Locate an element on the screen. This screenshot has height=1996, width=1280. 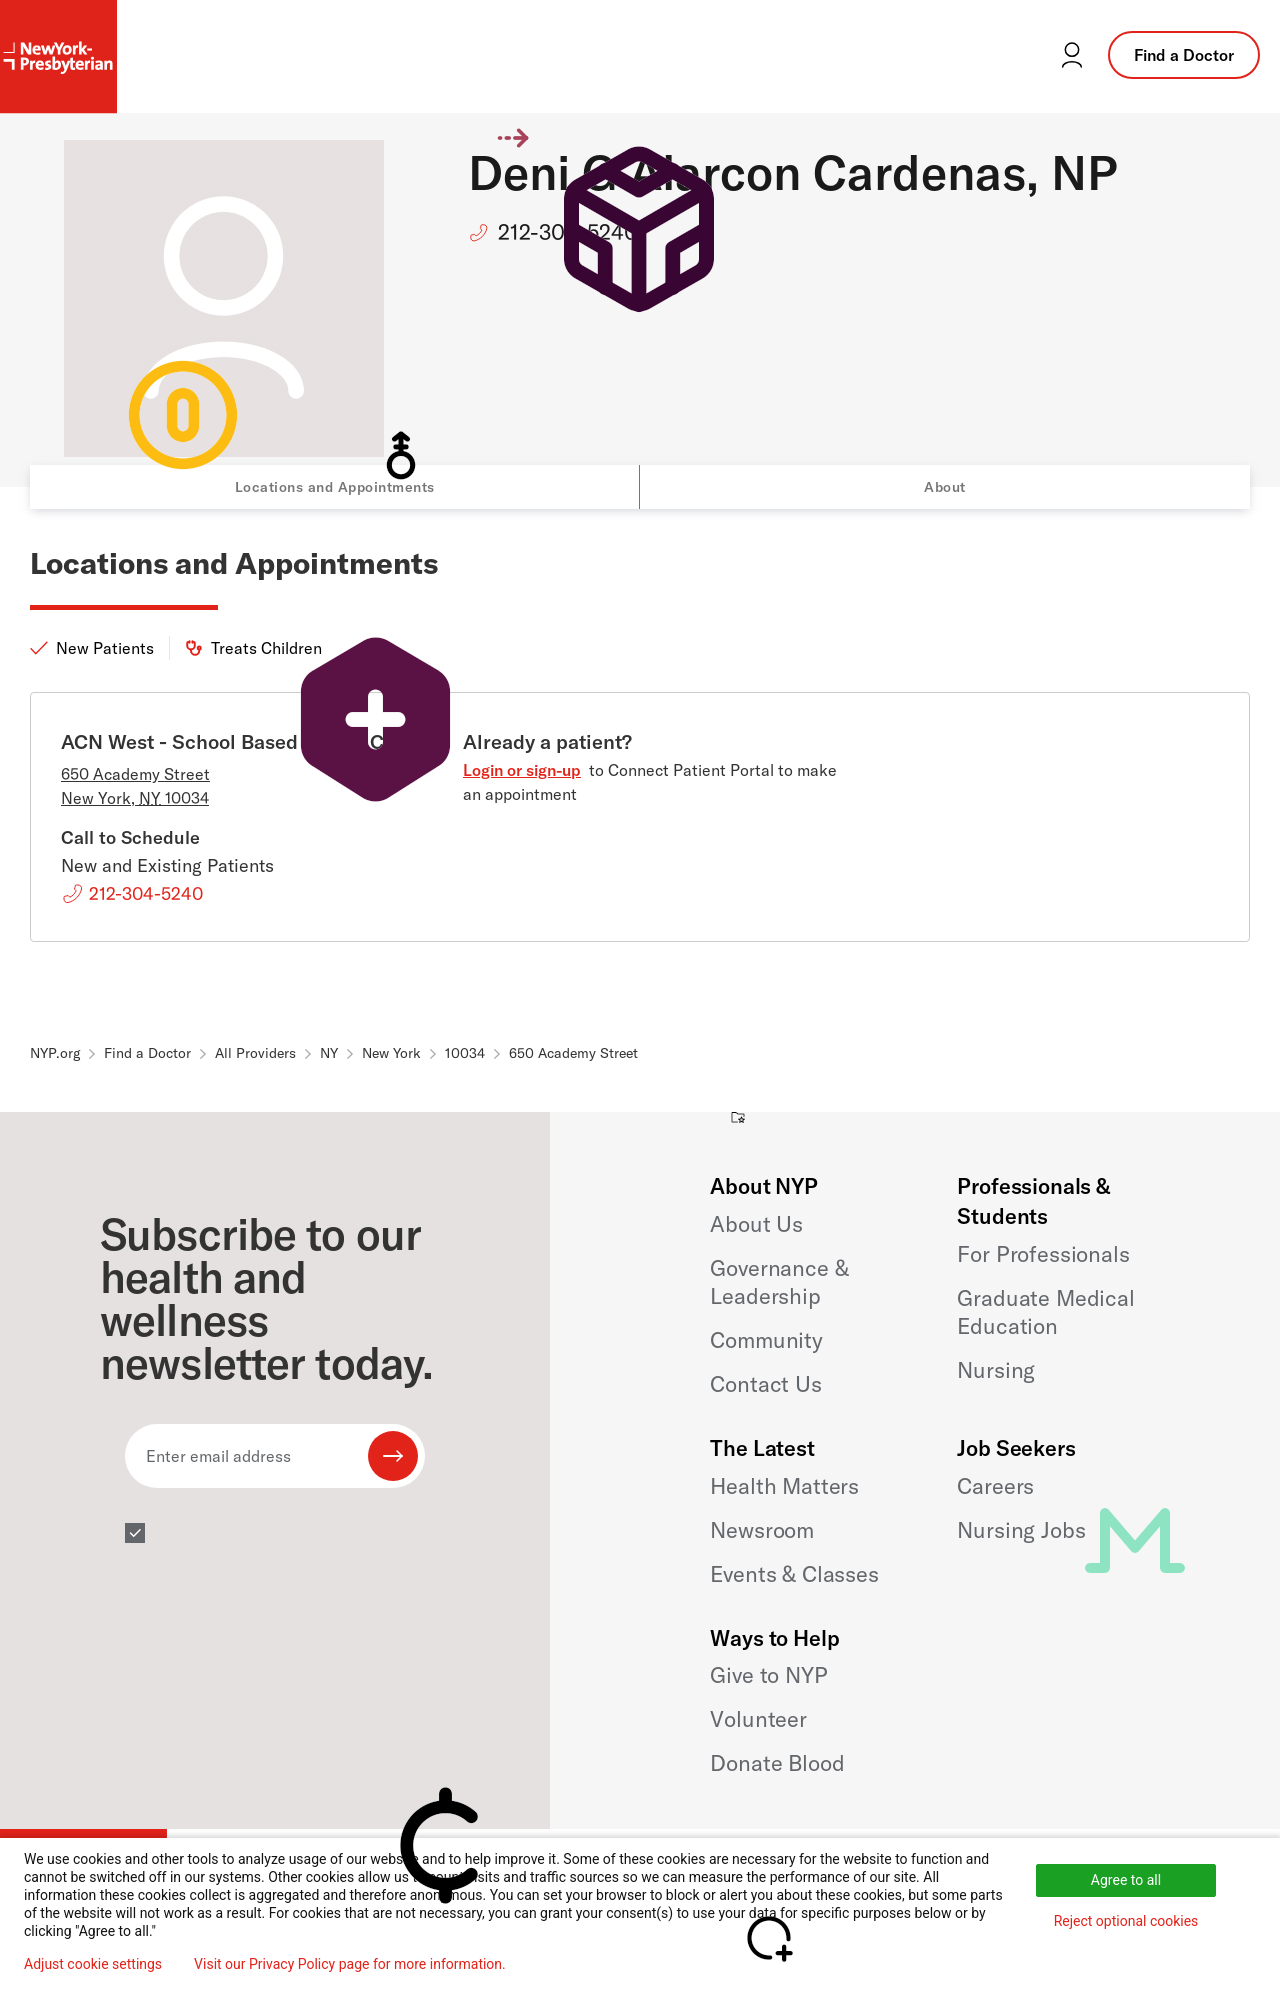
continue to next step is located at coordinates (513, 138).